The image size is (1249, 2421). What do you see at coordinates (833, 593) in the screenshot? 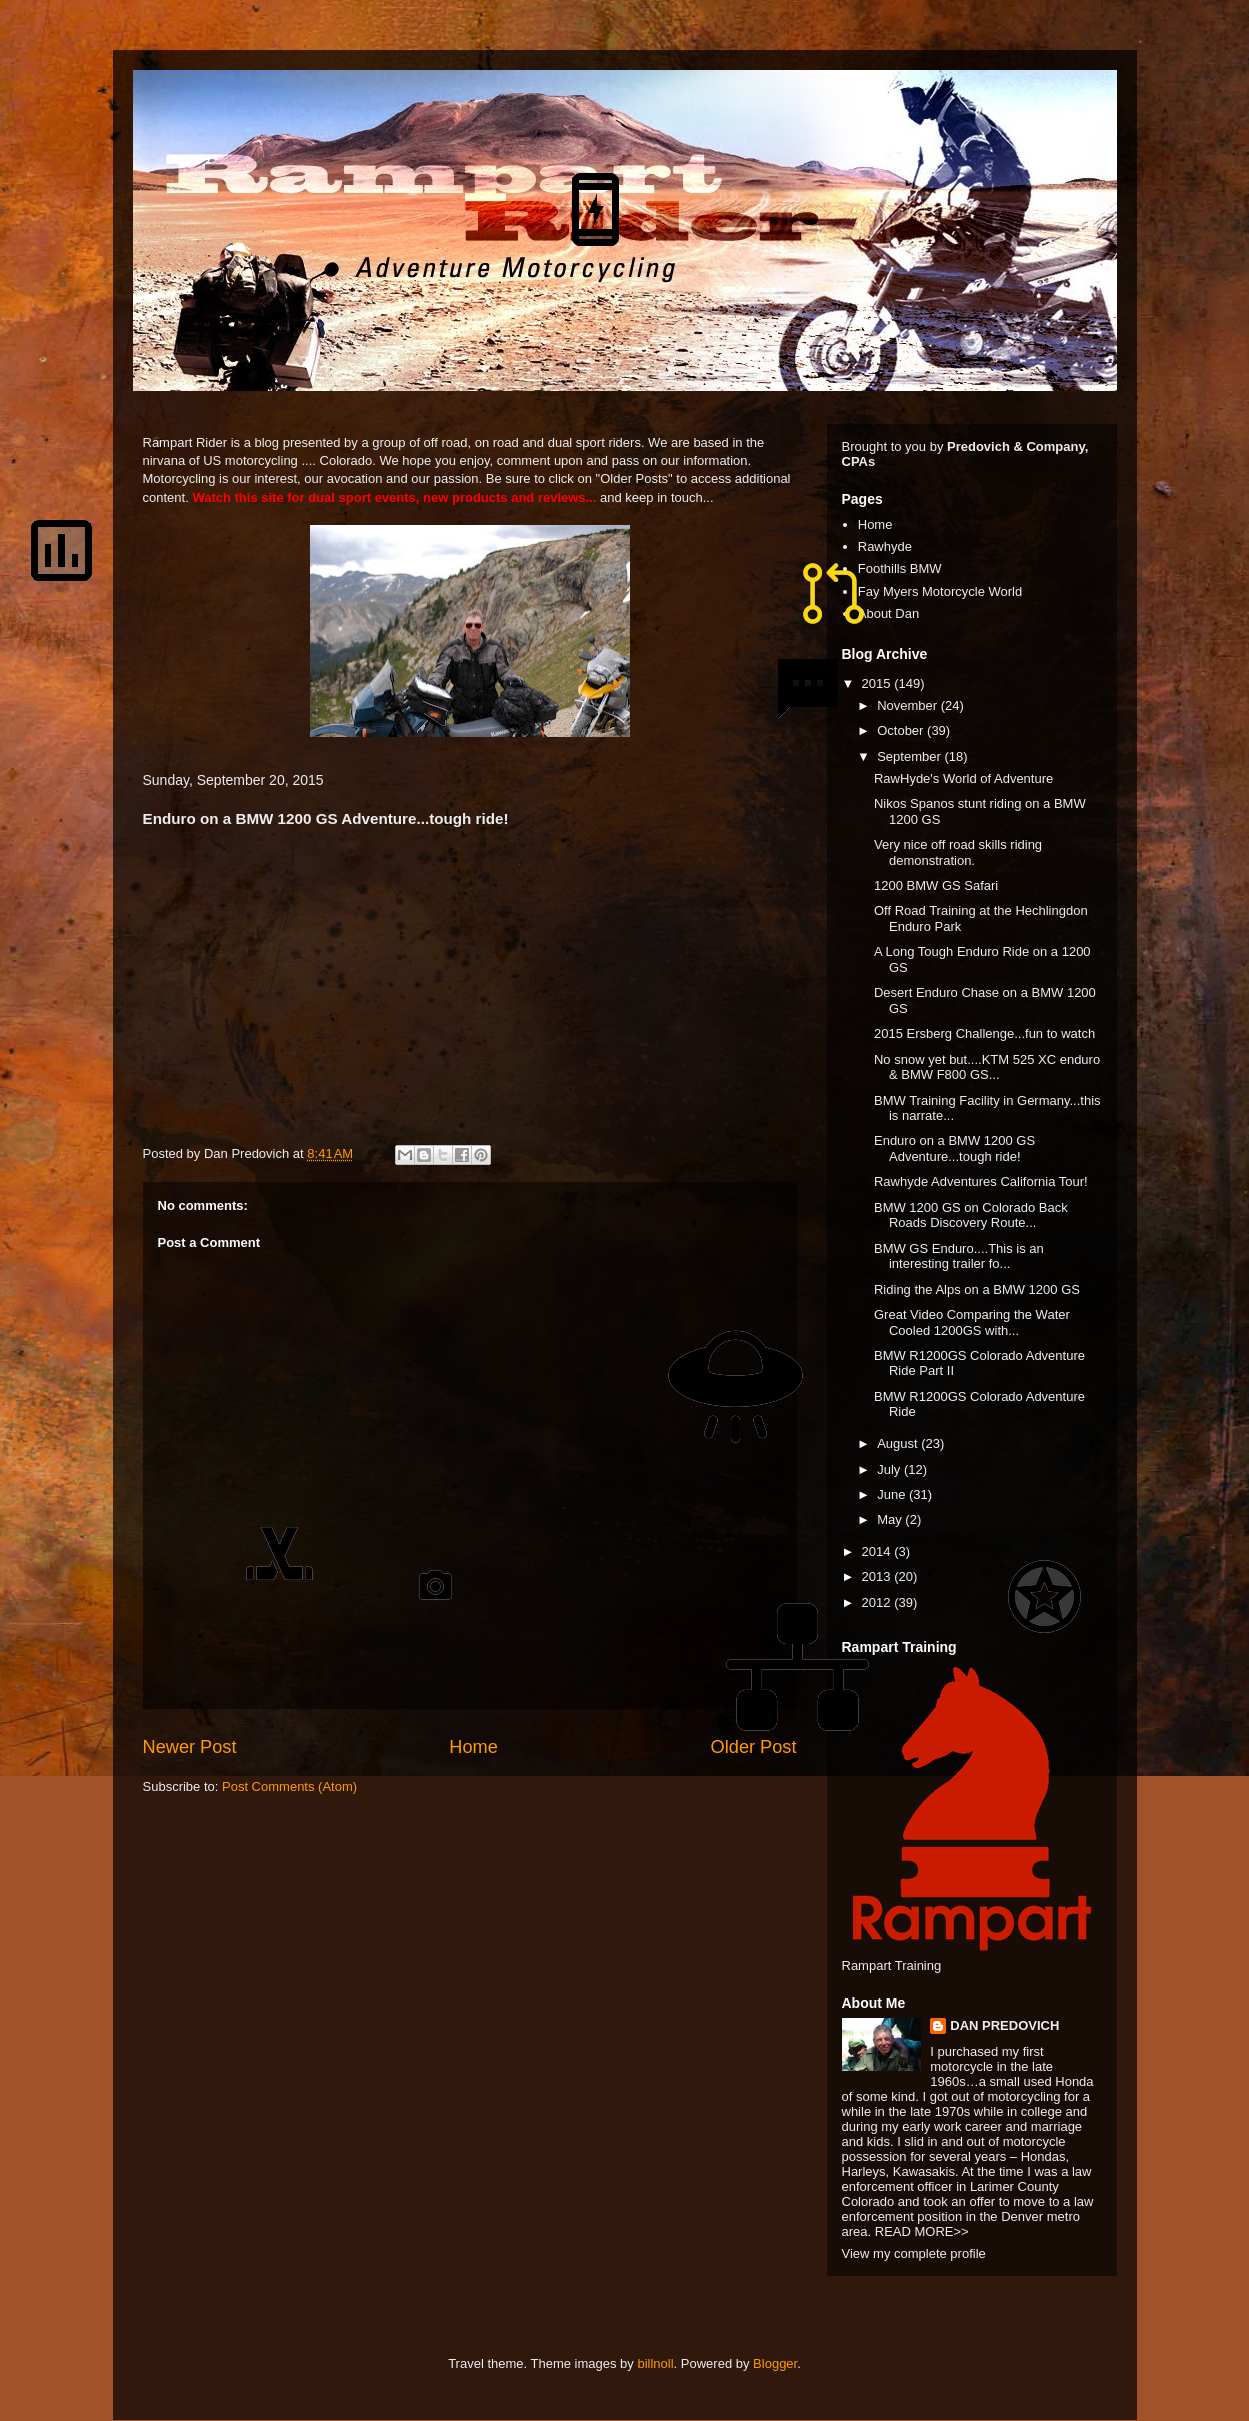
I see `create a new pull request` at bounding box center [833, 593].